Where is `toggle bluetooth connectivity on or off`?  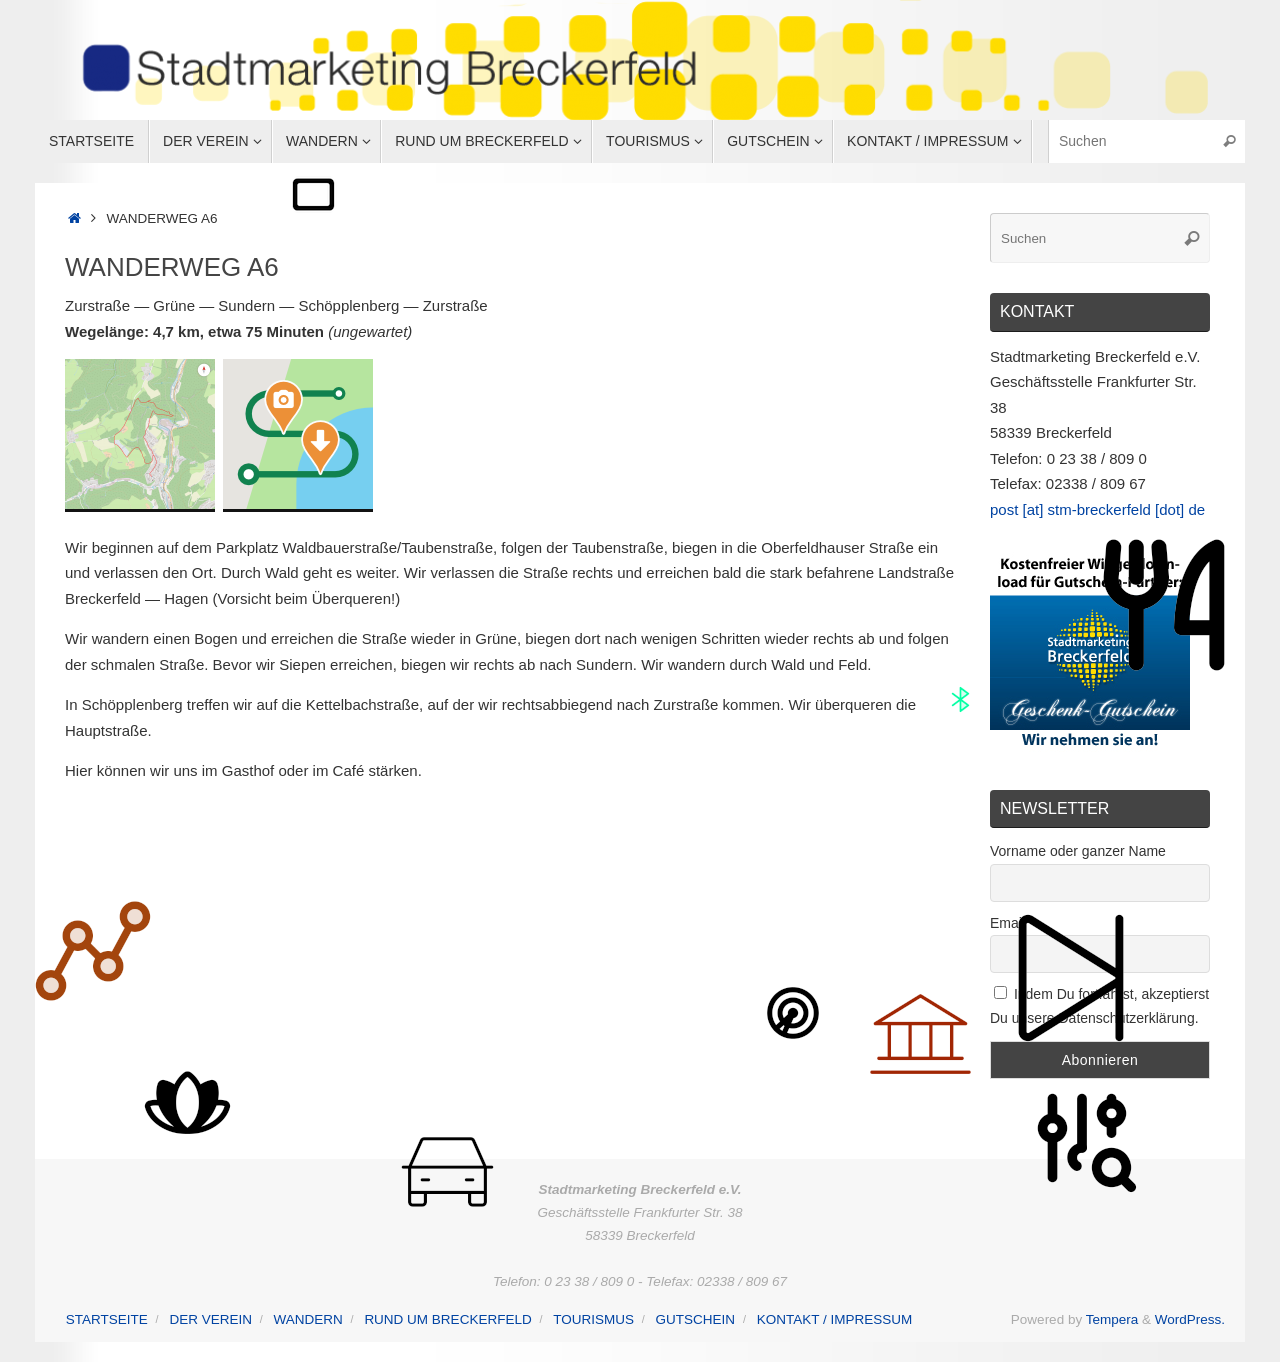 toggle bluetooth connectivity on or off is located at coordinates (960, 699).